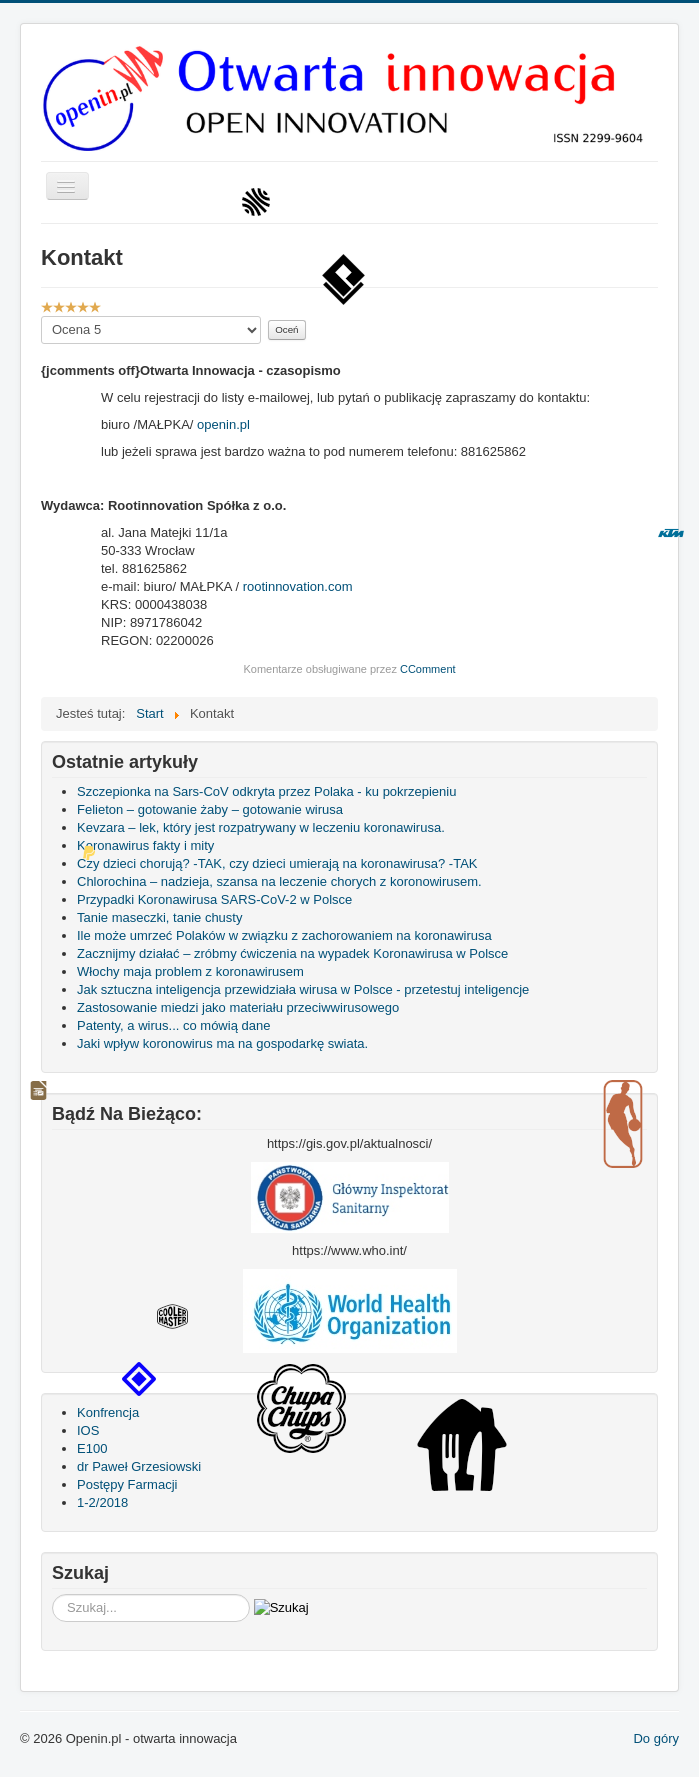 This screenshot has height=1777, width=699. Describe the element at coordinates (172, 1316) in the screenshot. I see `Cooler Master brand logo` at that location.